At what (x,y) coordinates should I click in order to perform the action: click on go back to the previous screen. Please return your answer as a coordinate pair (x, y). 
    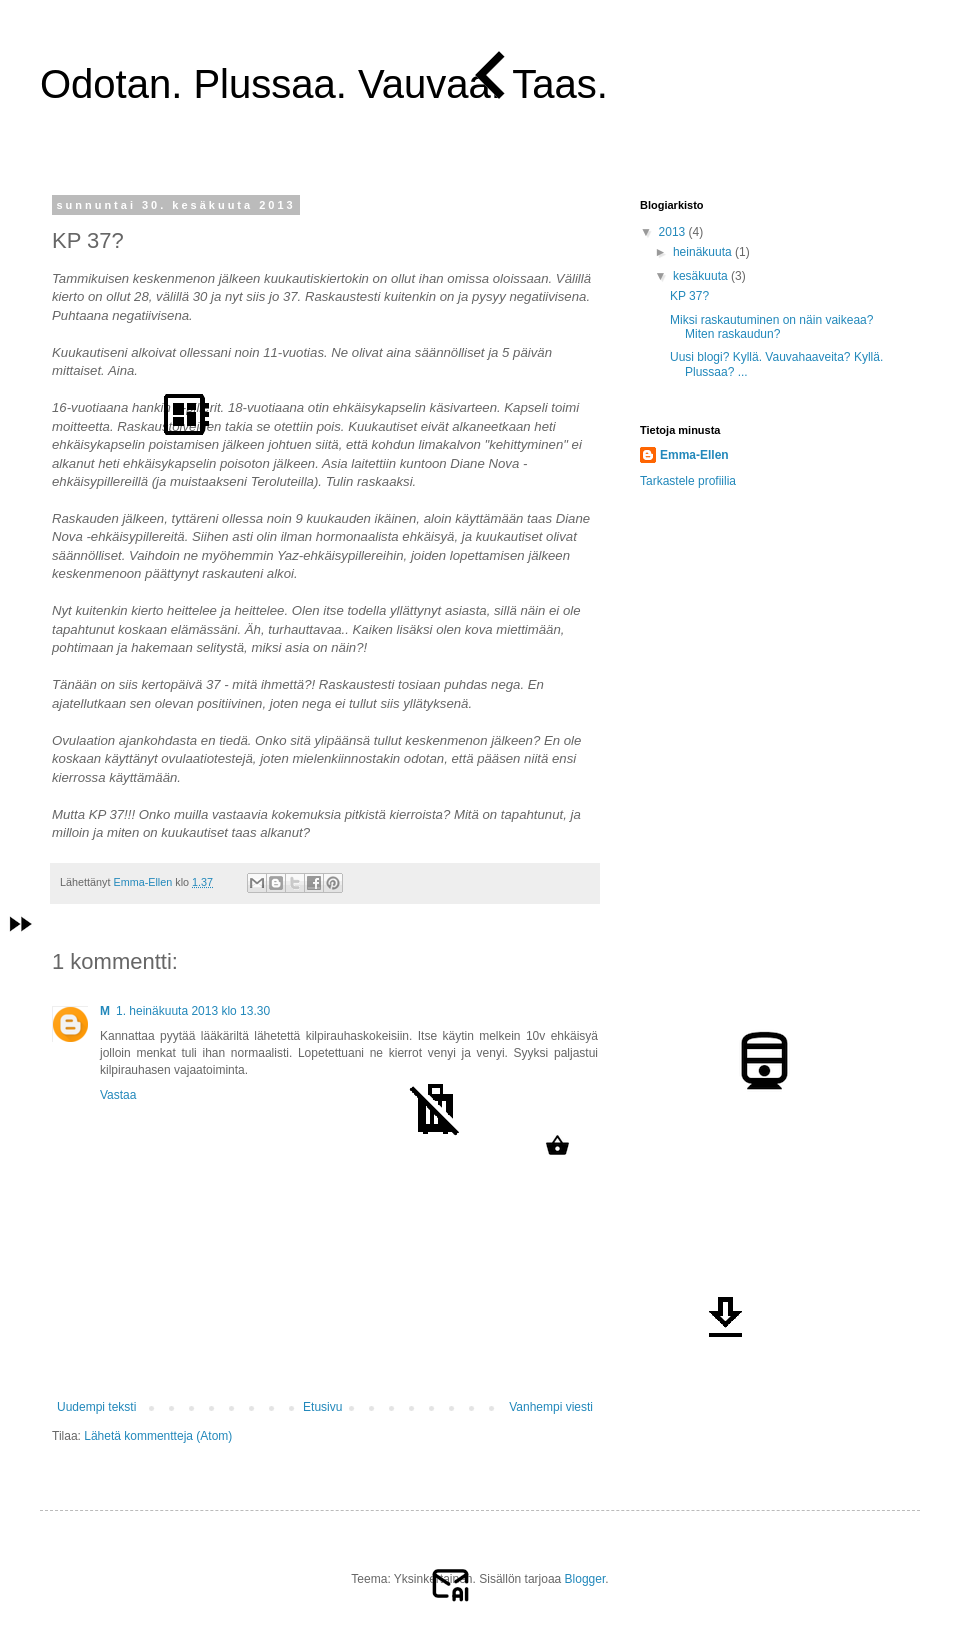
    Looking at the image, I should click on (491, 75).